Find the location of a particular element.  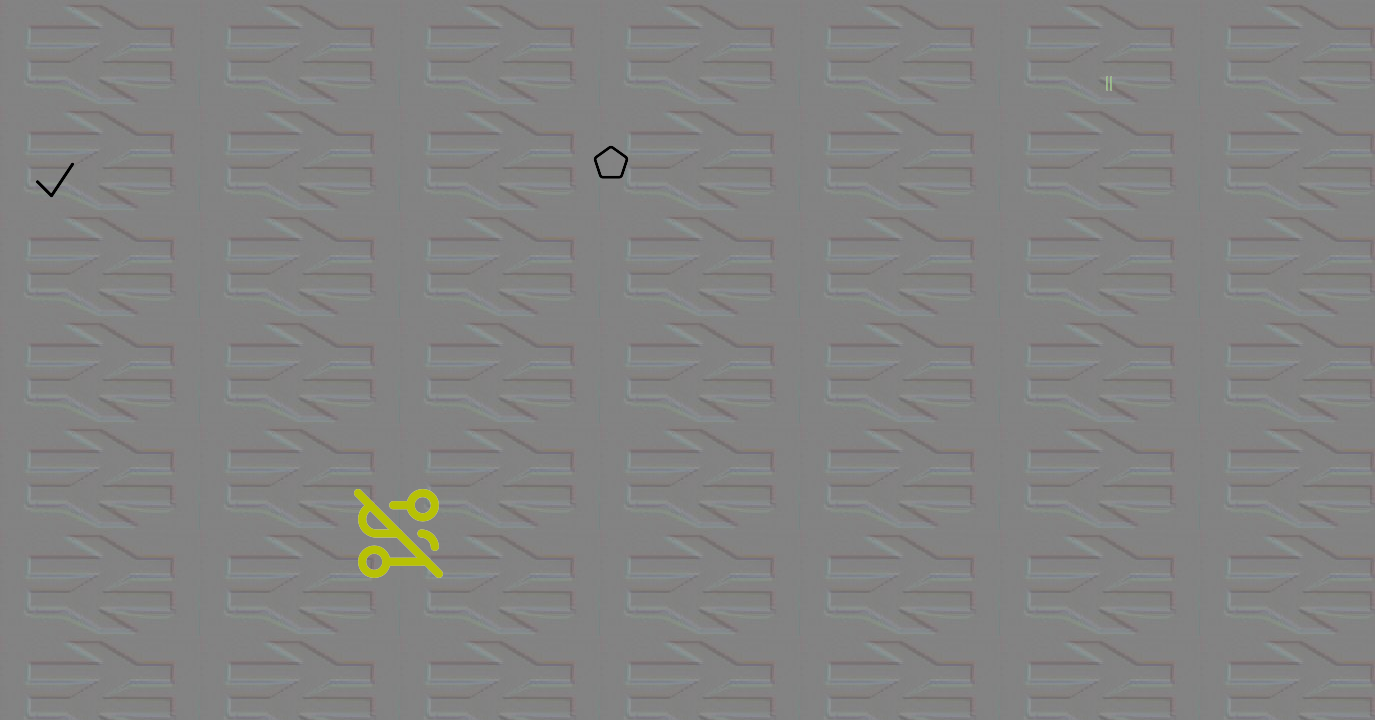

indicates a count or tally of two is located at coordinates (1113, 83).